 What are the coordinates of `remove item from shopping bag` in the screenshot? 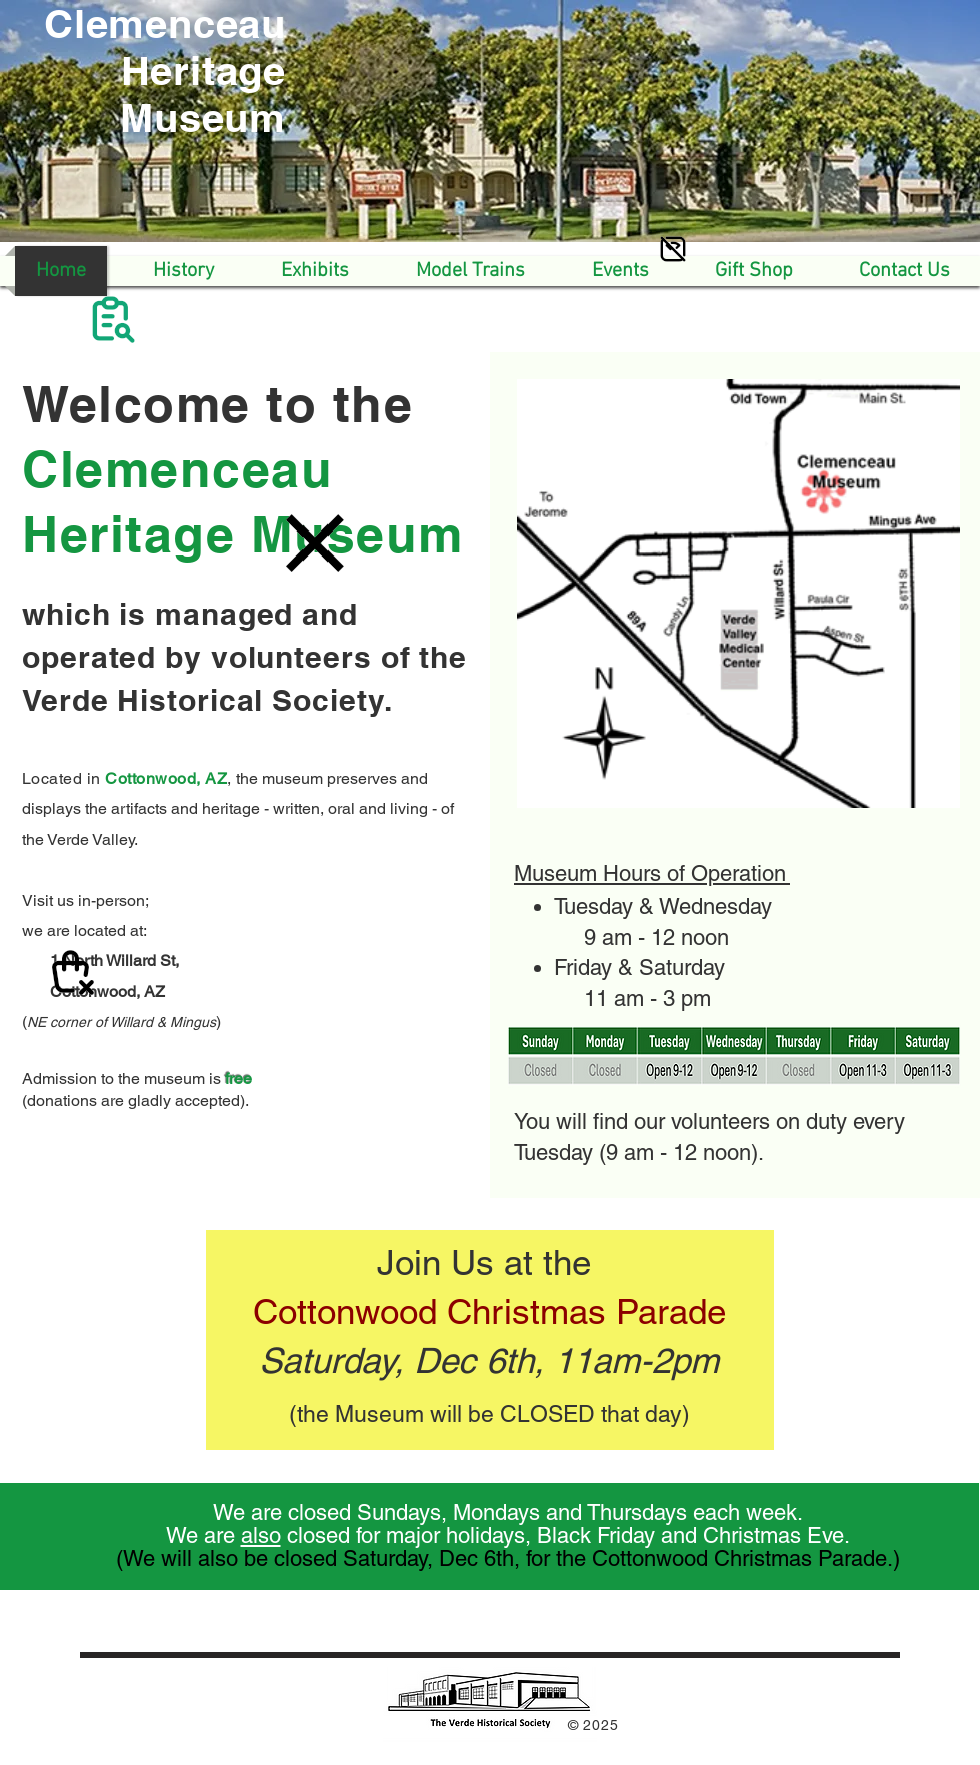 It's located at (70, 971).